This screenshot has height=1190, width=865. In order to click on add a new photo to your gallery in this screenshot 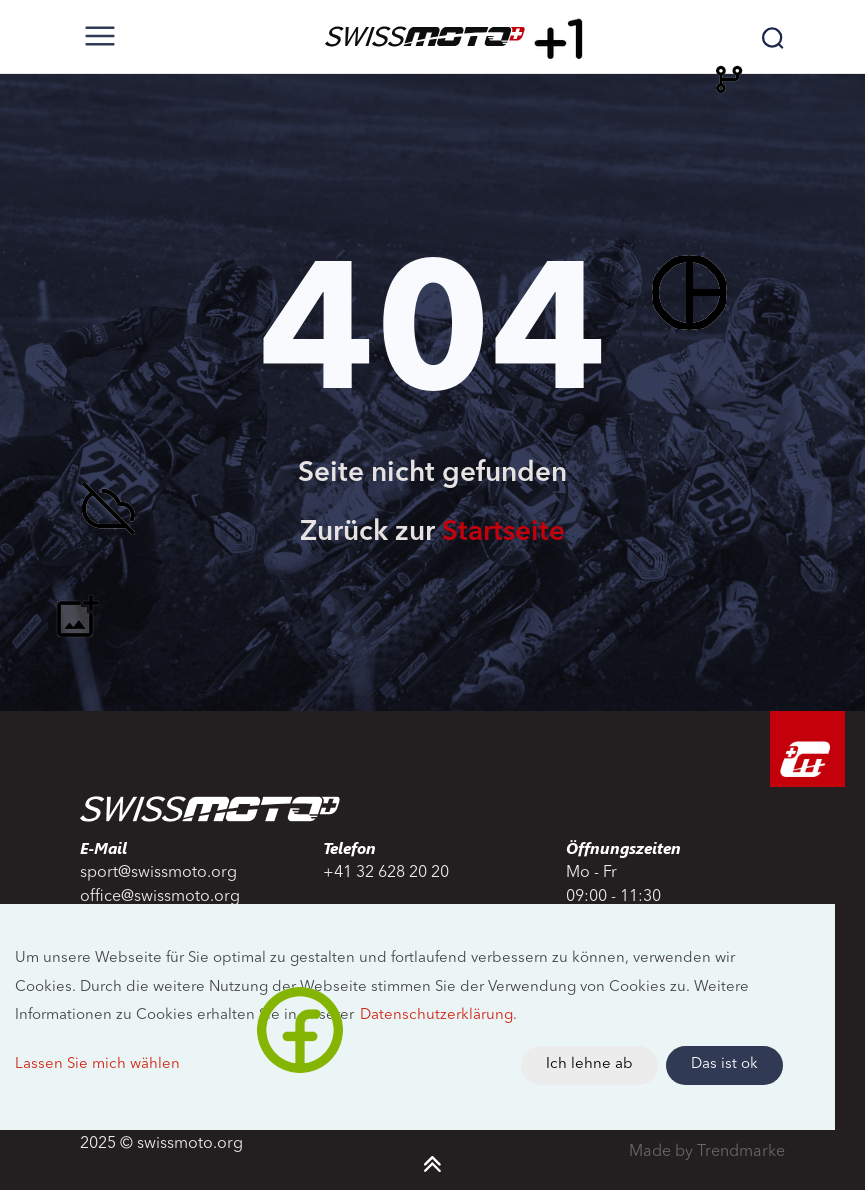, I will do `click(77, 617)`.